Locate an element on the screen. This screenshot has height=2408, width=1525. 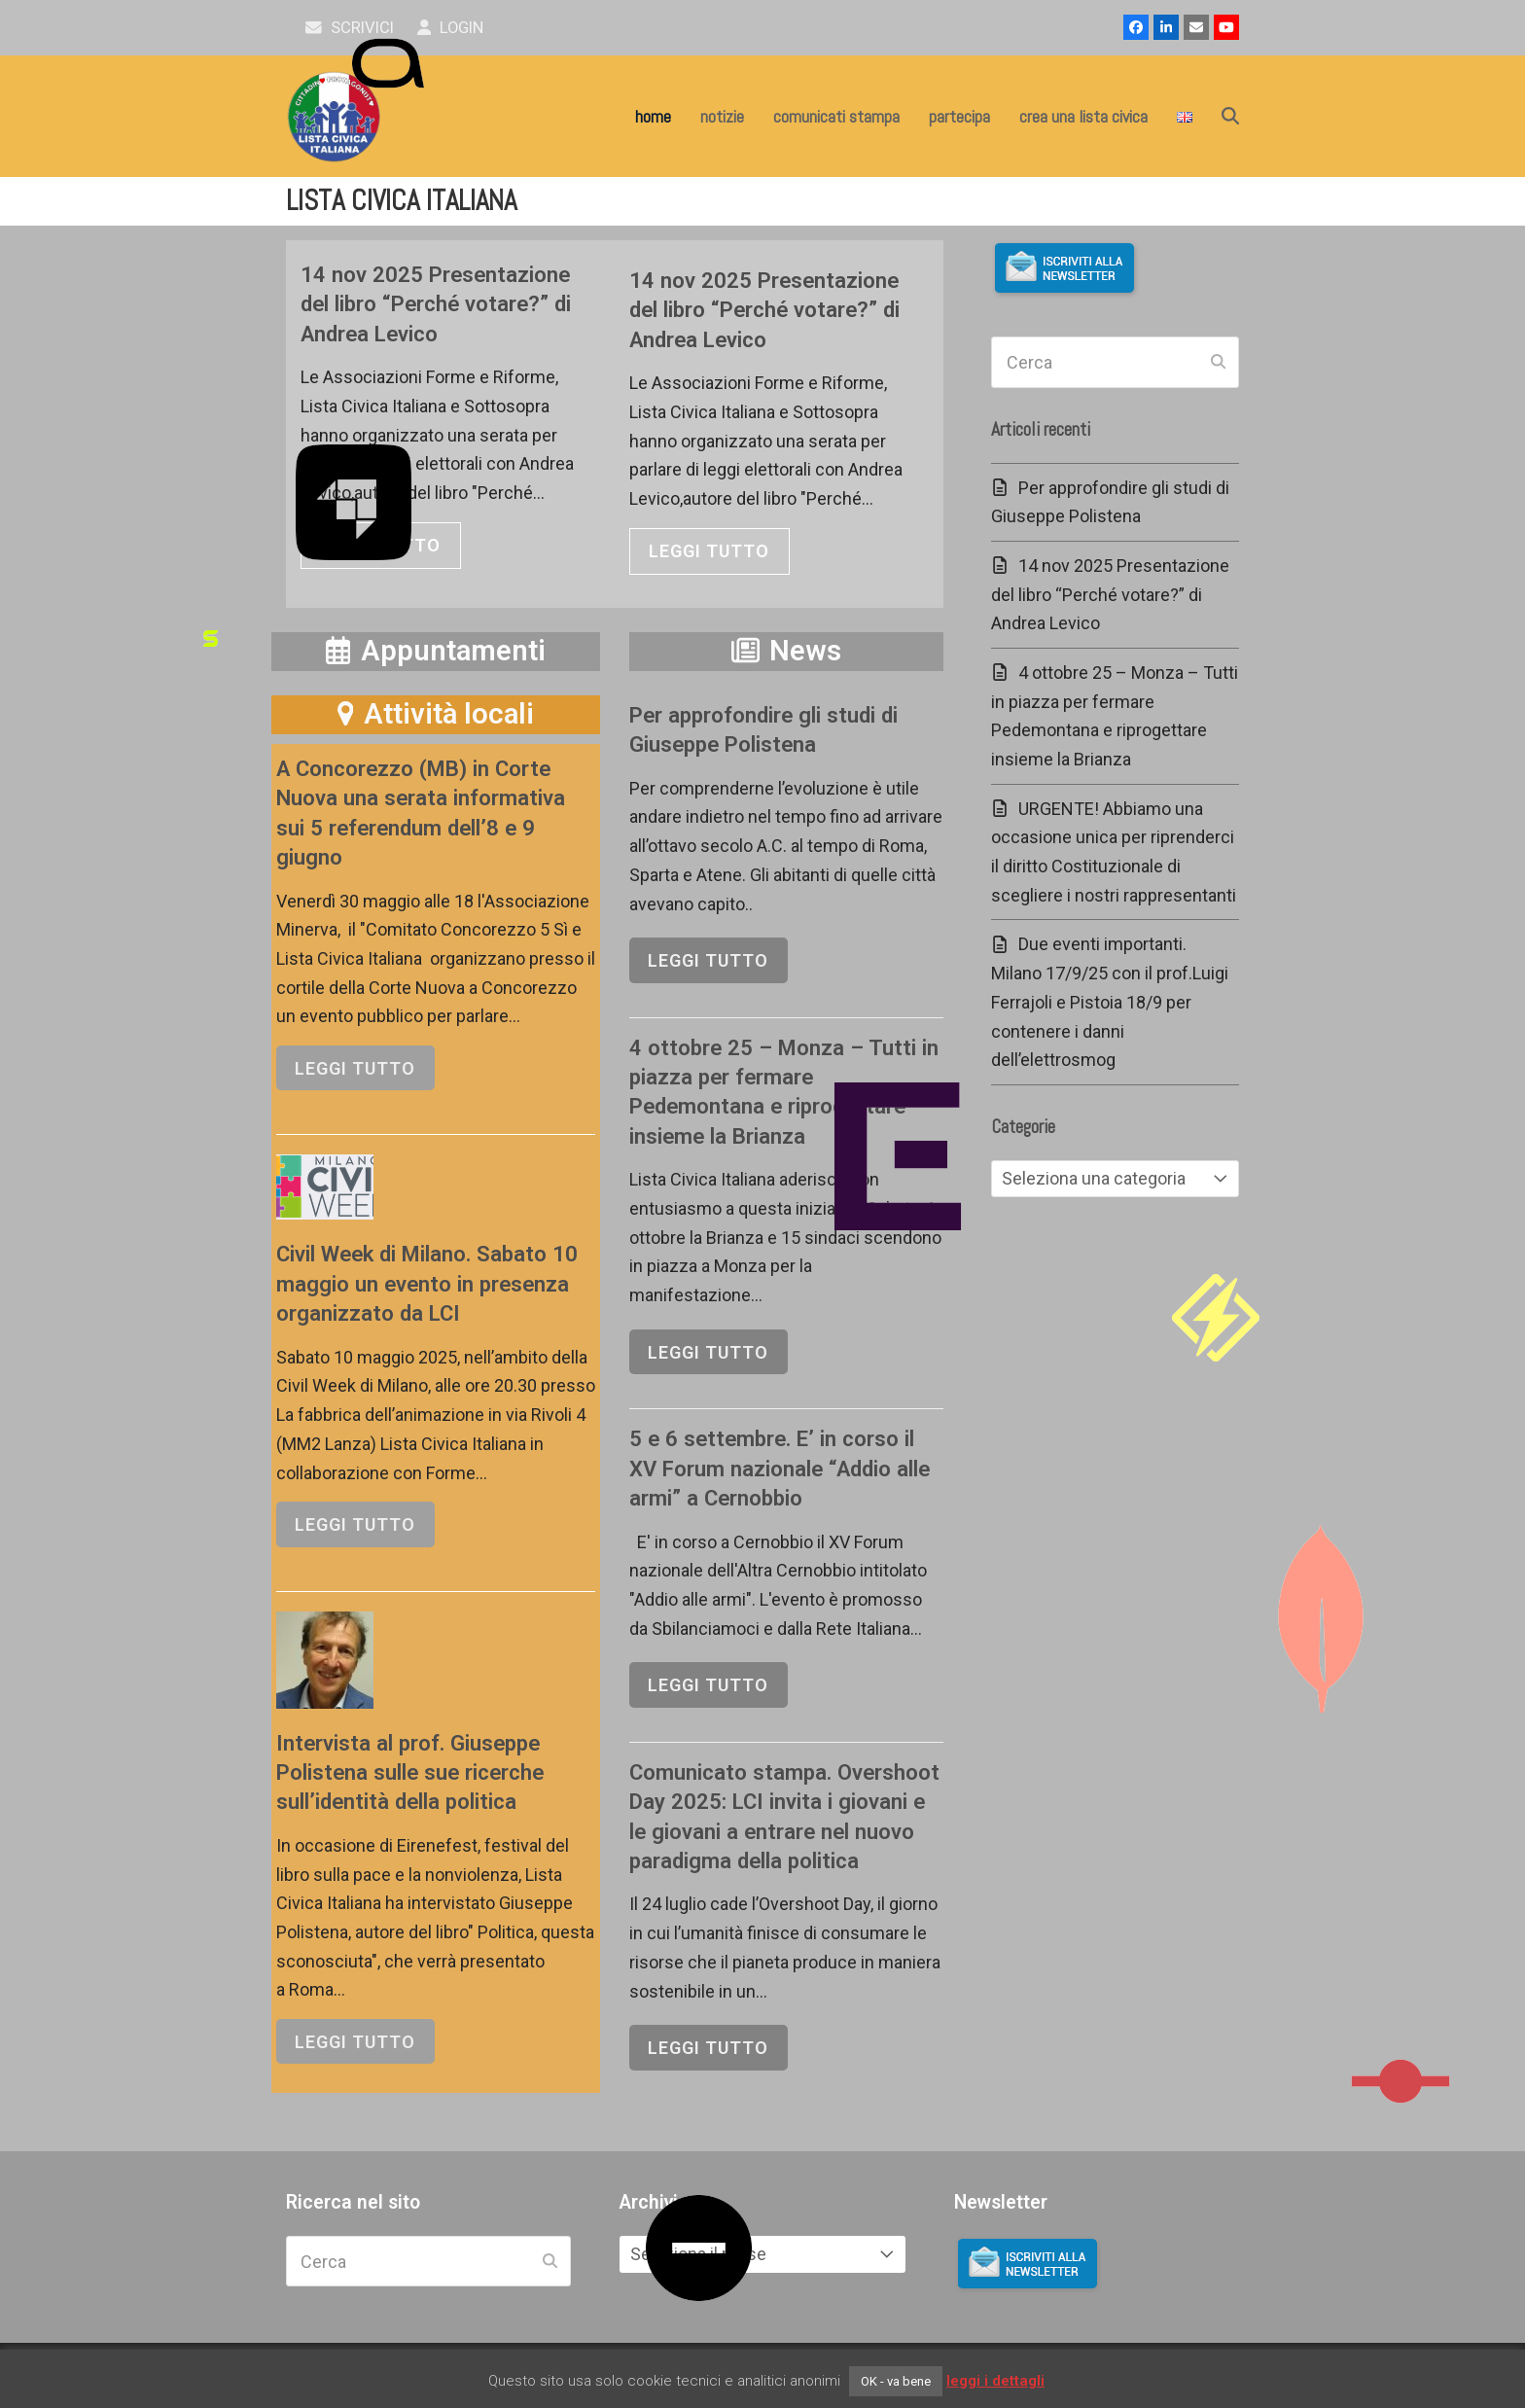
AbbVie pharmaceutical company logo is located at coordinates (388, 63).